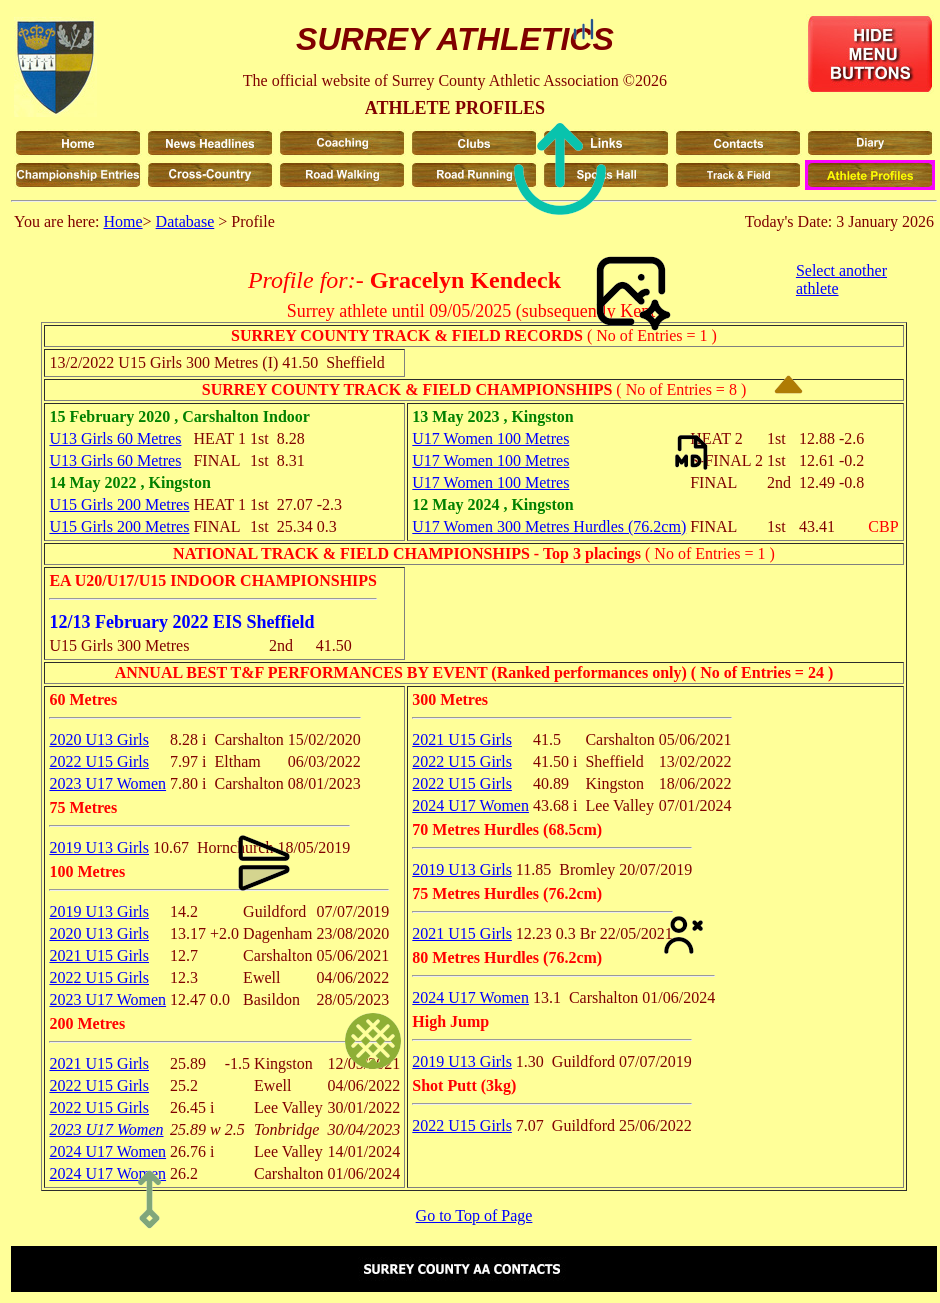 This screenshot has width=940, height=1303. What do you see at coordinates (683, 935) in the screenshot?
I see `remove a contact or user` at bounding box center [683, 935].